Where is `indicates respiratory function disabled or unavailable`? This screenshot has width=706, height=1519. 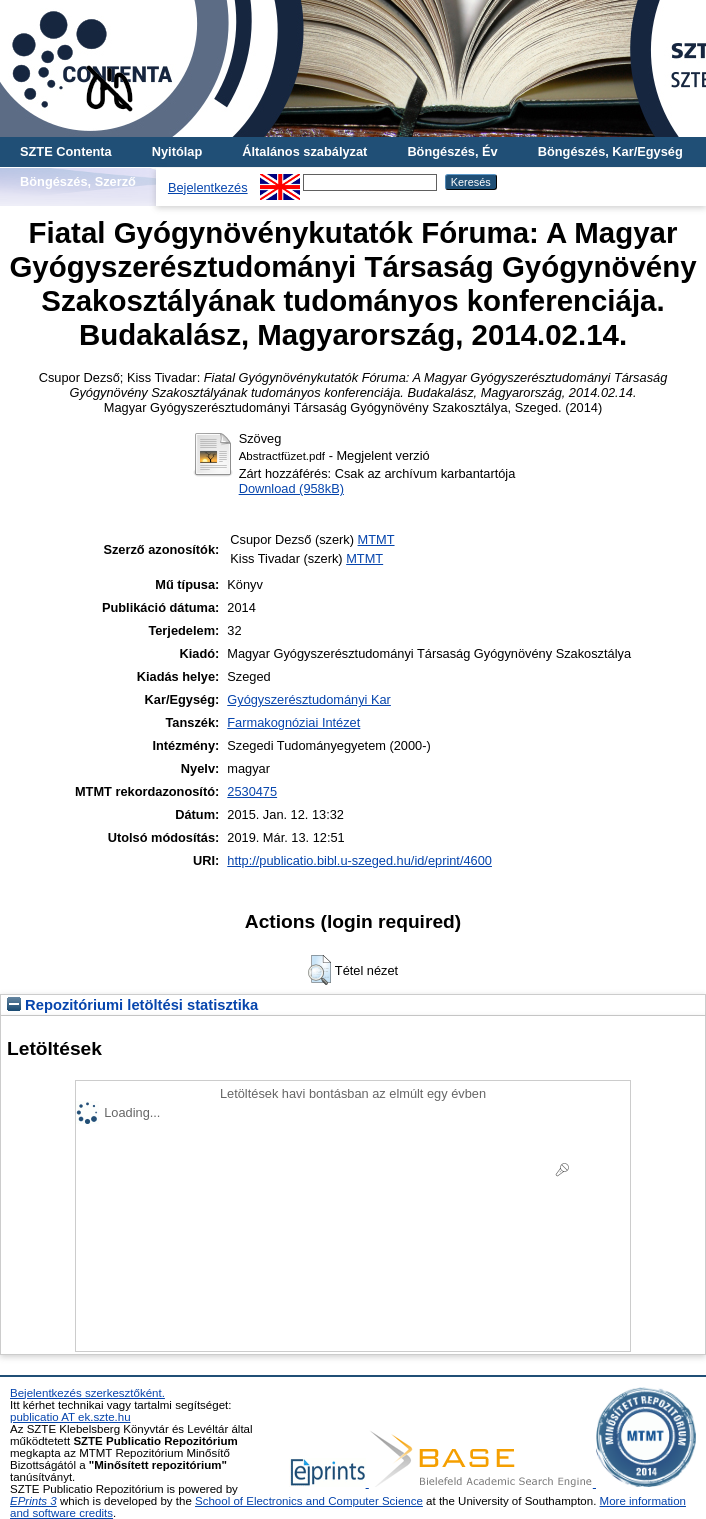 indicates respiratory function disabled or unavailable is located at coordinates (109, 88).